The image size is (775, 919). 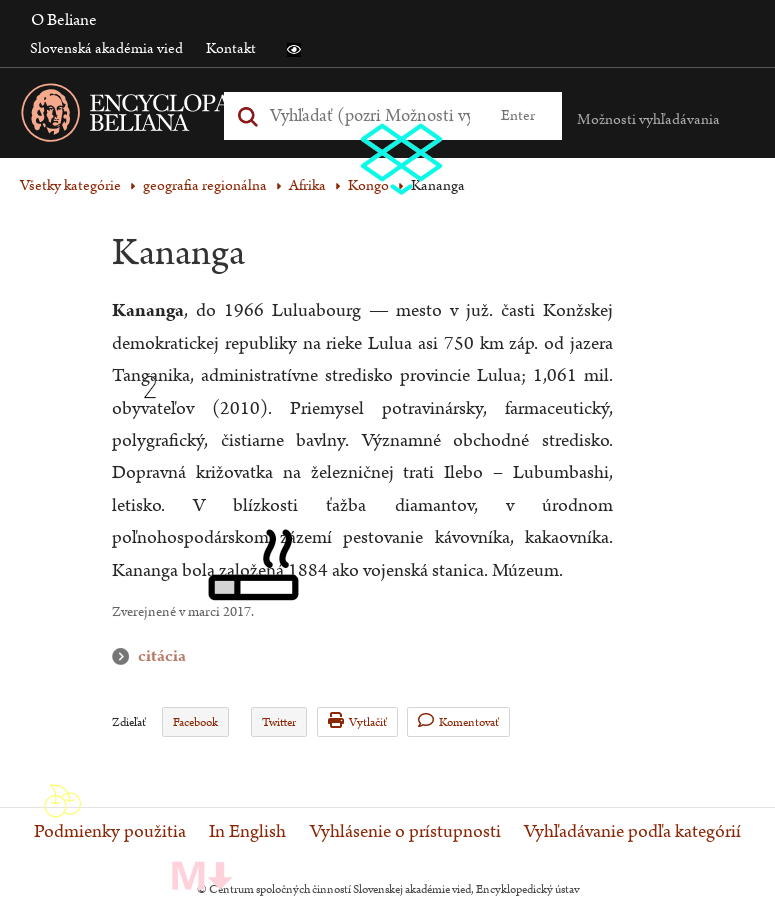 What do you see at coordinates (253, 574) in the screenshot?
I see `indicates a designated smoking area` at bounding box center [253, 574].